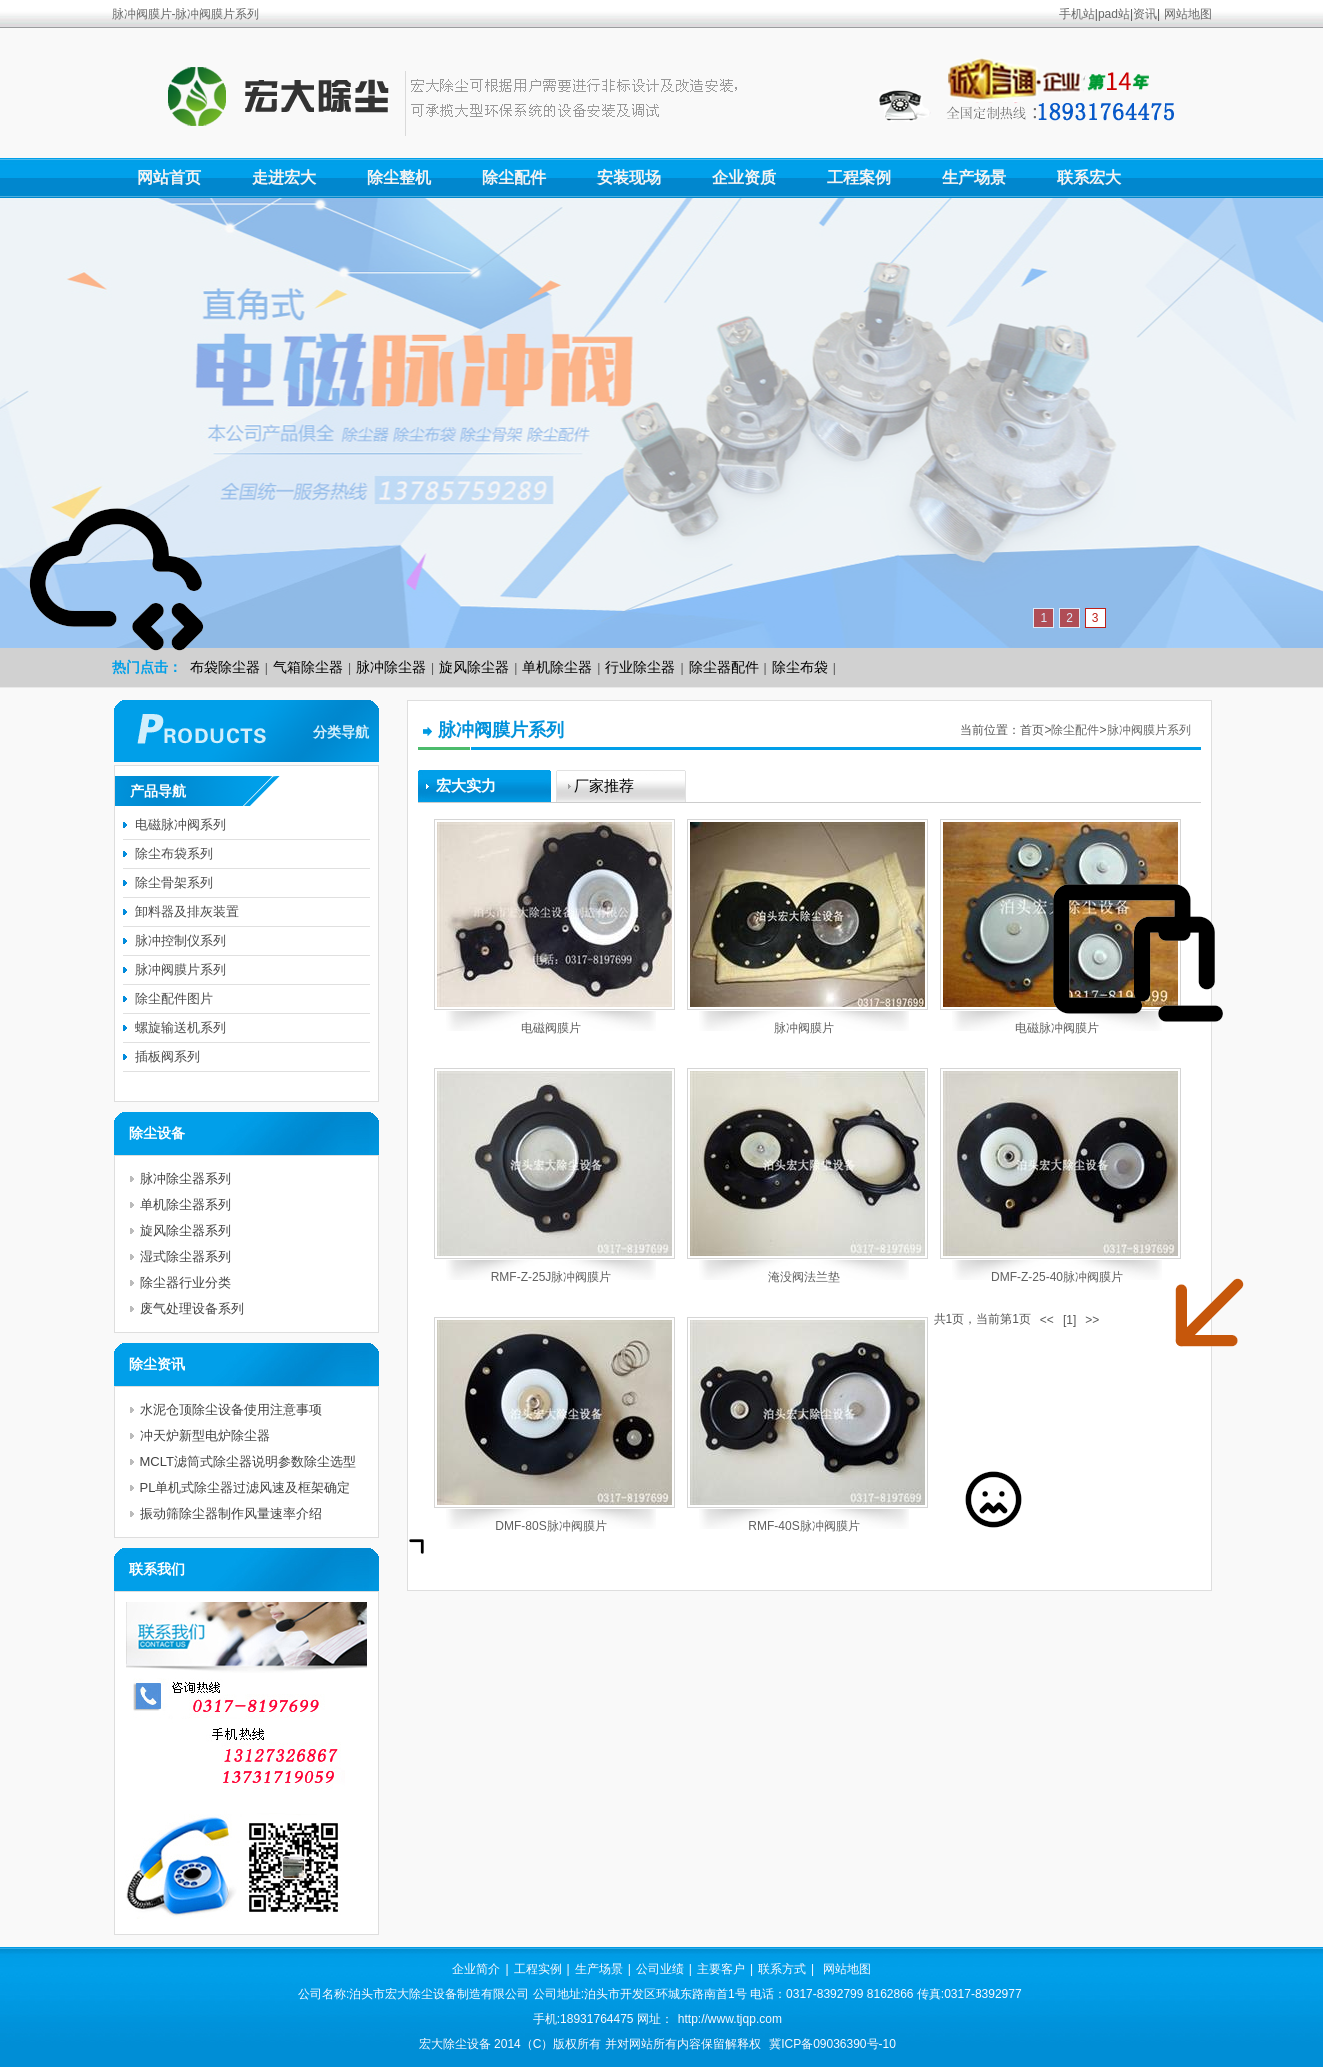  What do you see at coordinates (116, 571) in the screenshot?
I see `access cloud-based code or development tools` at bounding box center [116, 571].